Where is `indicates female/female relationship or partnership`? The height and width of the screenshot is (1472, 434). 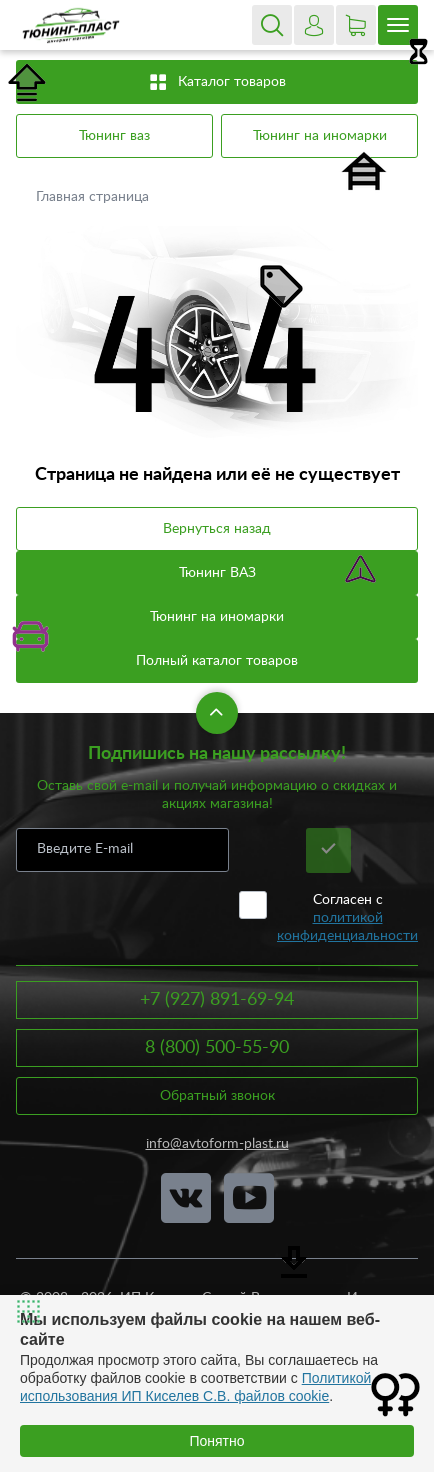
indicates female/female relationship or partnership is located at coordinates (395, 1393).